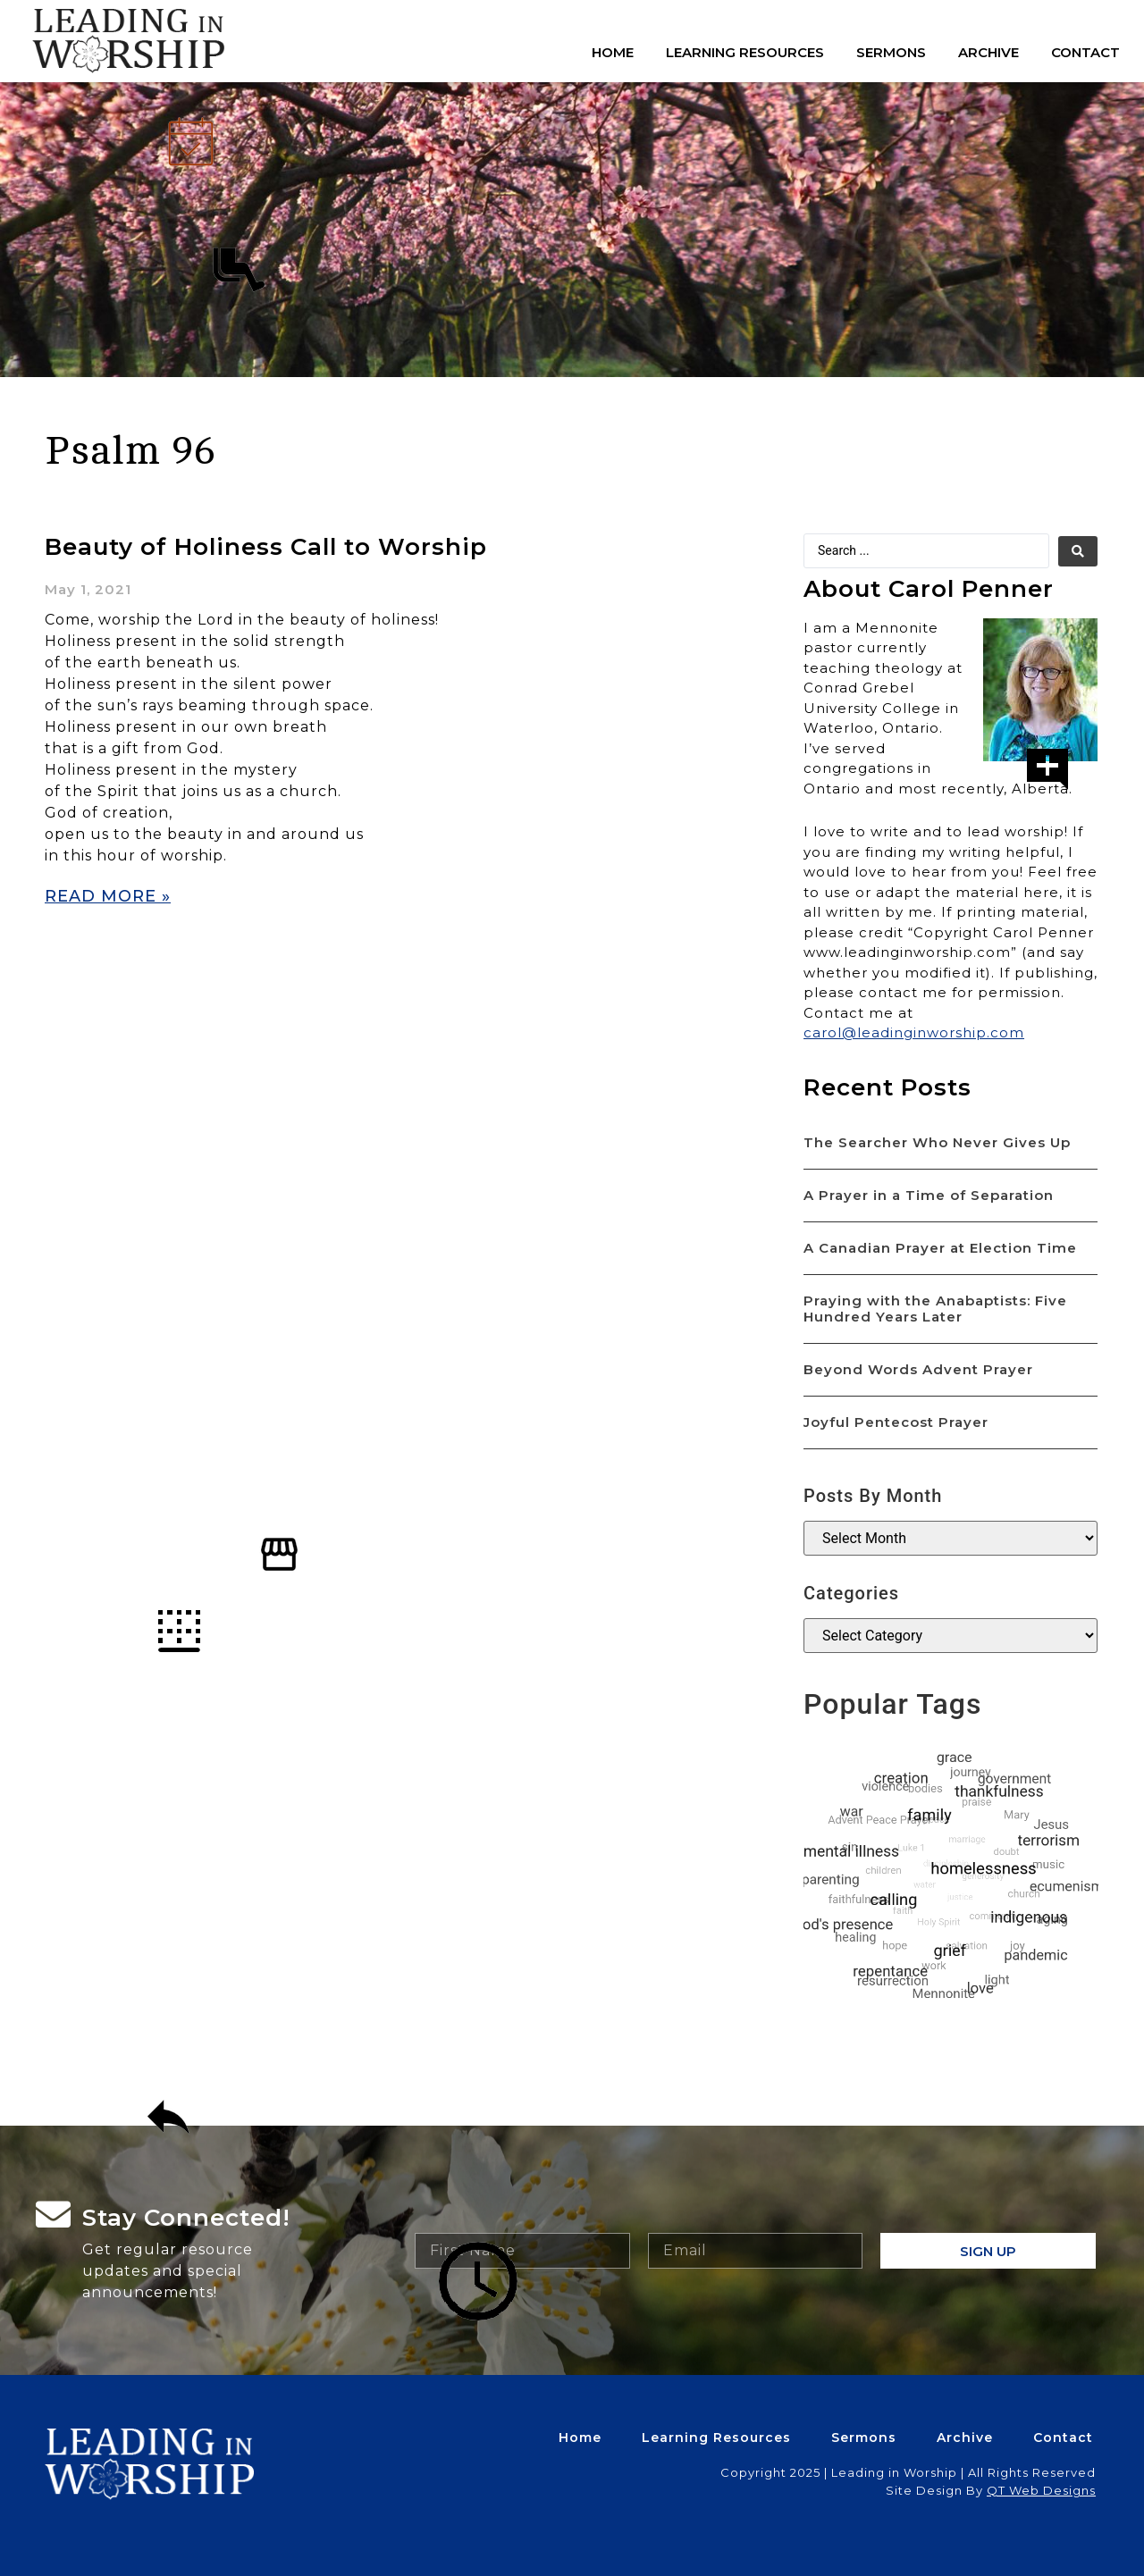  Describe the element at coordinates (190, 143) in the screenshot. I see `confirm or schedule an event` at that location.